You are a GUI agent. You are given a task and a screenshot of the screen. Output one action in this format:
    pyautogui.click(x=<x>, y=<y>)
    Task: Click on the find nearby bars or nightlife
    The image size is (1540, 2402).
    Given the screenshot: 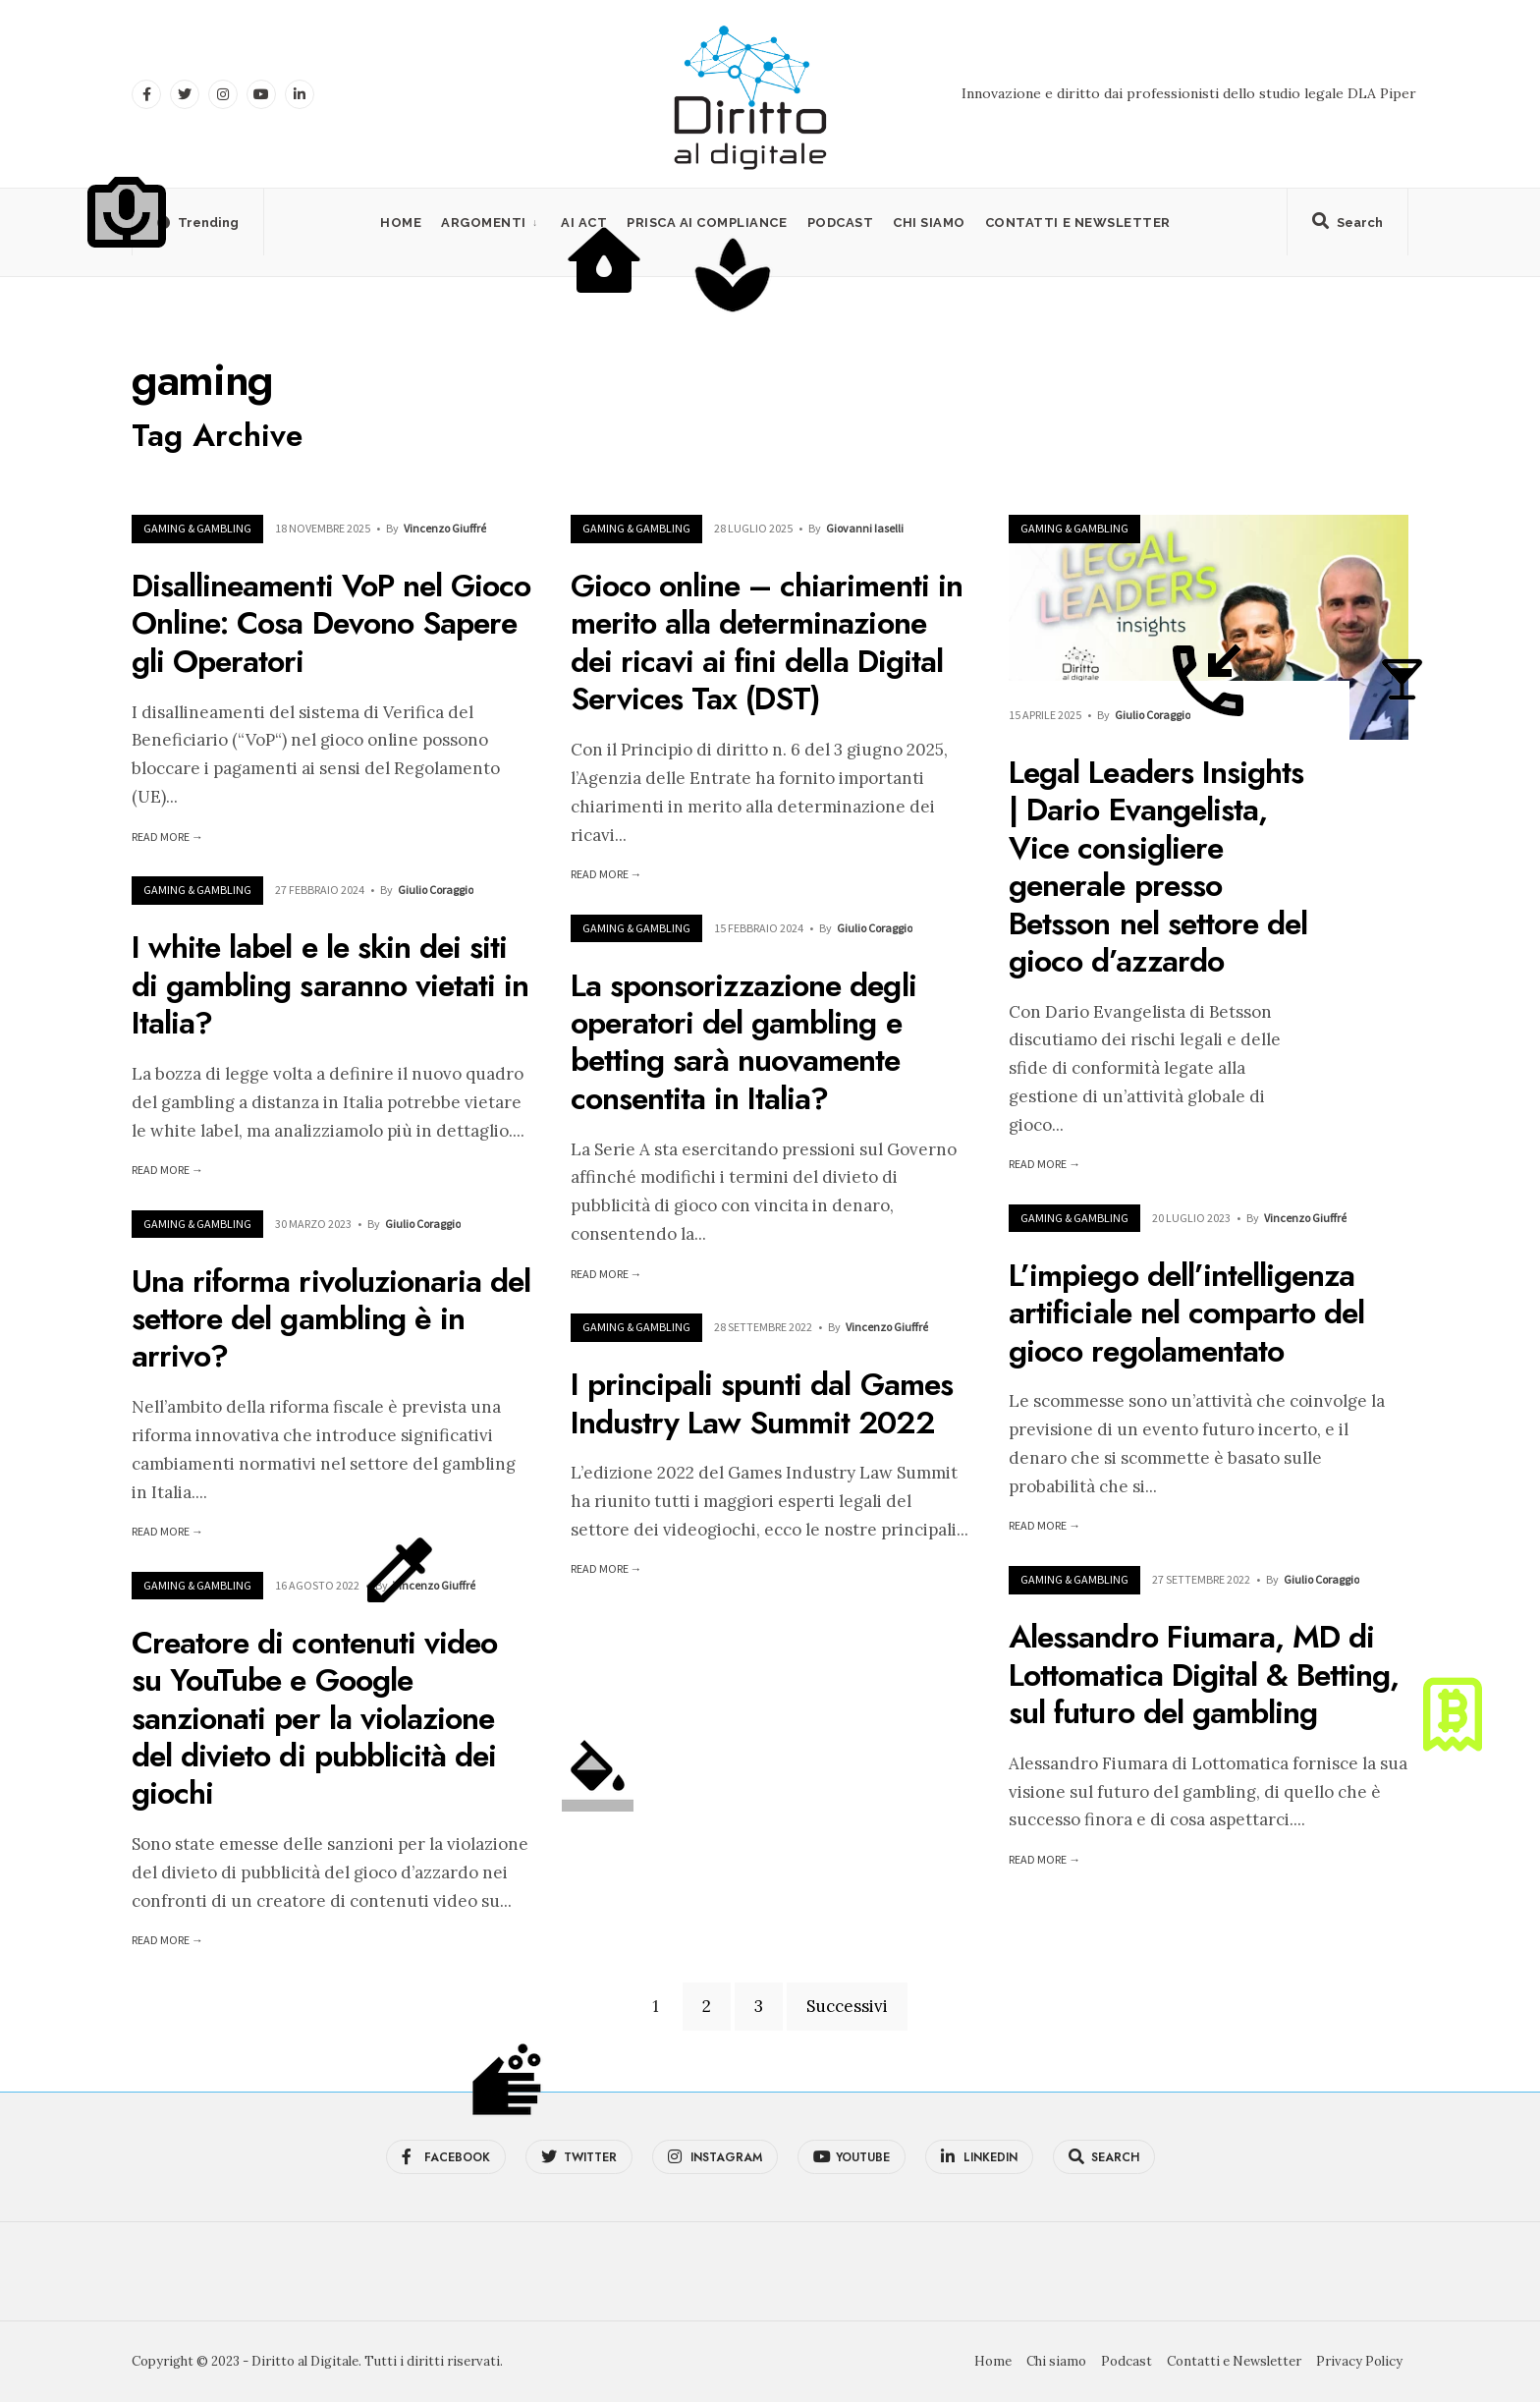 What is the action you would take?
    pyautogui.click(x=1402, y=679)
    